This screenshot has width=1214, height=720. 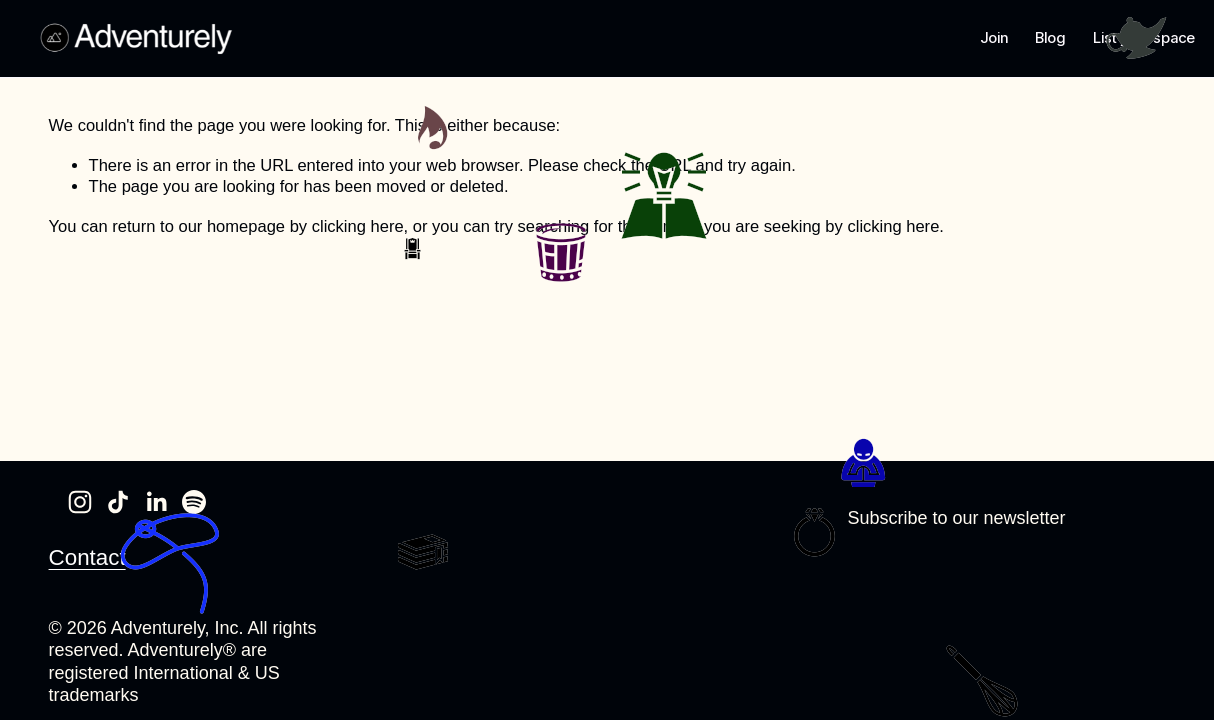 What do you see at coordinates (1136, 38) in the screenshot?
I see `access wish or bonus features` at bounding box center [1136, 38].